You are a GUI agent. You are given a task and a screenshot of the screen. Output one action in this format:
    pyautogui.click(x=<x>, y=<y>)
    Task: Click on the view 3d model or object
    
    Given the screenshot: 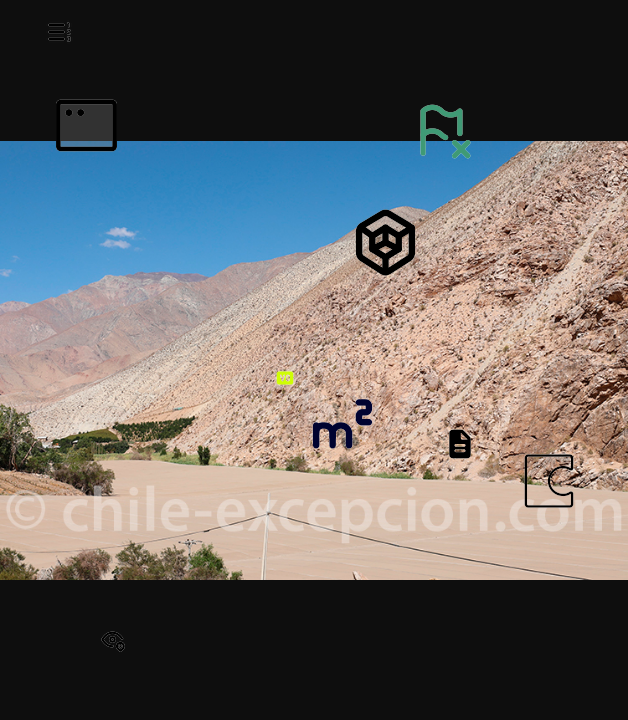 What is the action you would take?
    pyautogui.click(x=385, y=242)
    